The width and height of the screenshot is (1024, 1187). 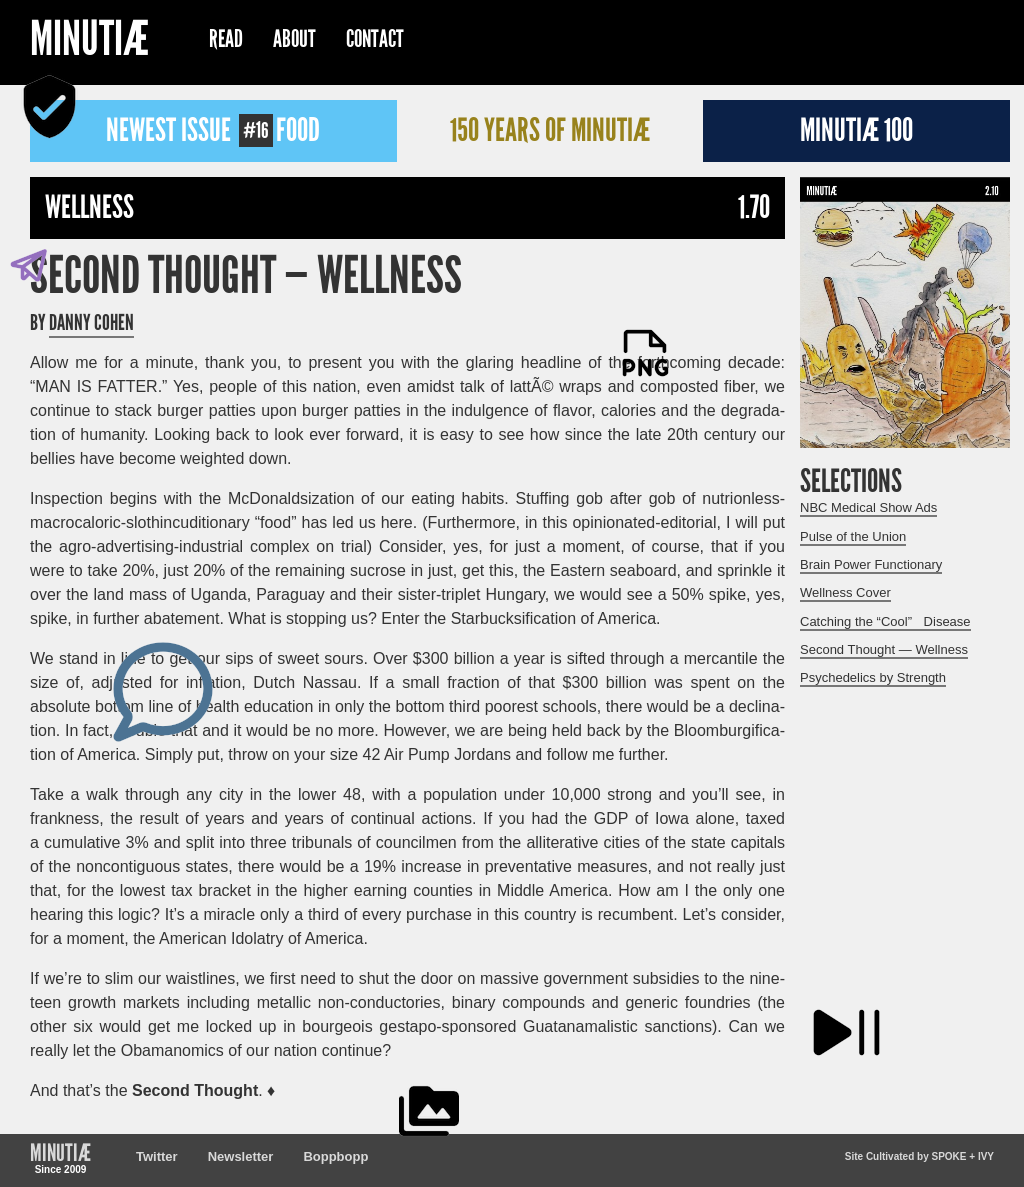 What do you see at coordinates (49, 106) in the screenshot?
I see `indicates a verified or trusted user account` at bounding box center [49, 106].